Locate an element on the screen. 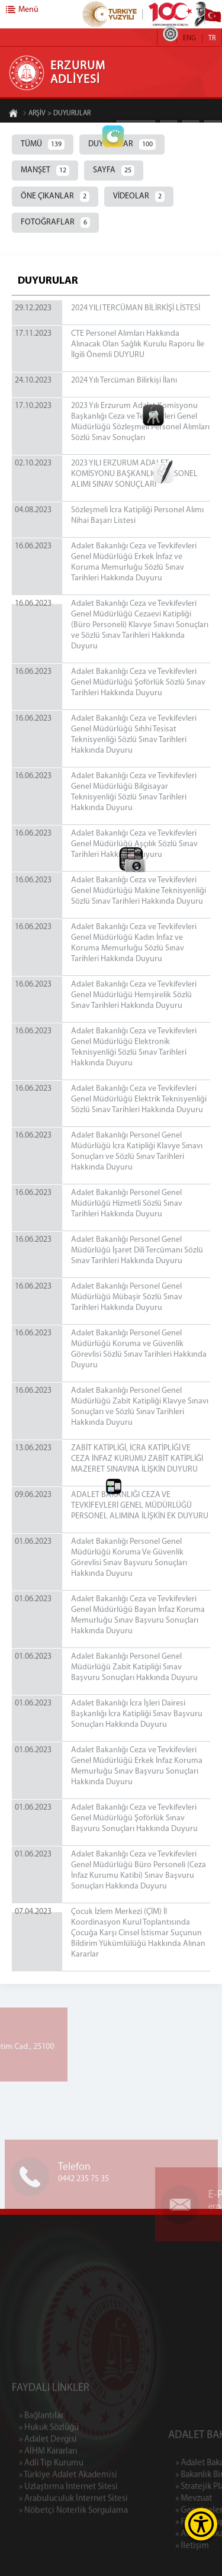  open mission control to view all windows and desktops is located at coordinates (114, 1486).